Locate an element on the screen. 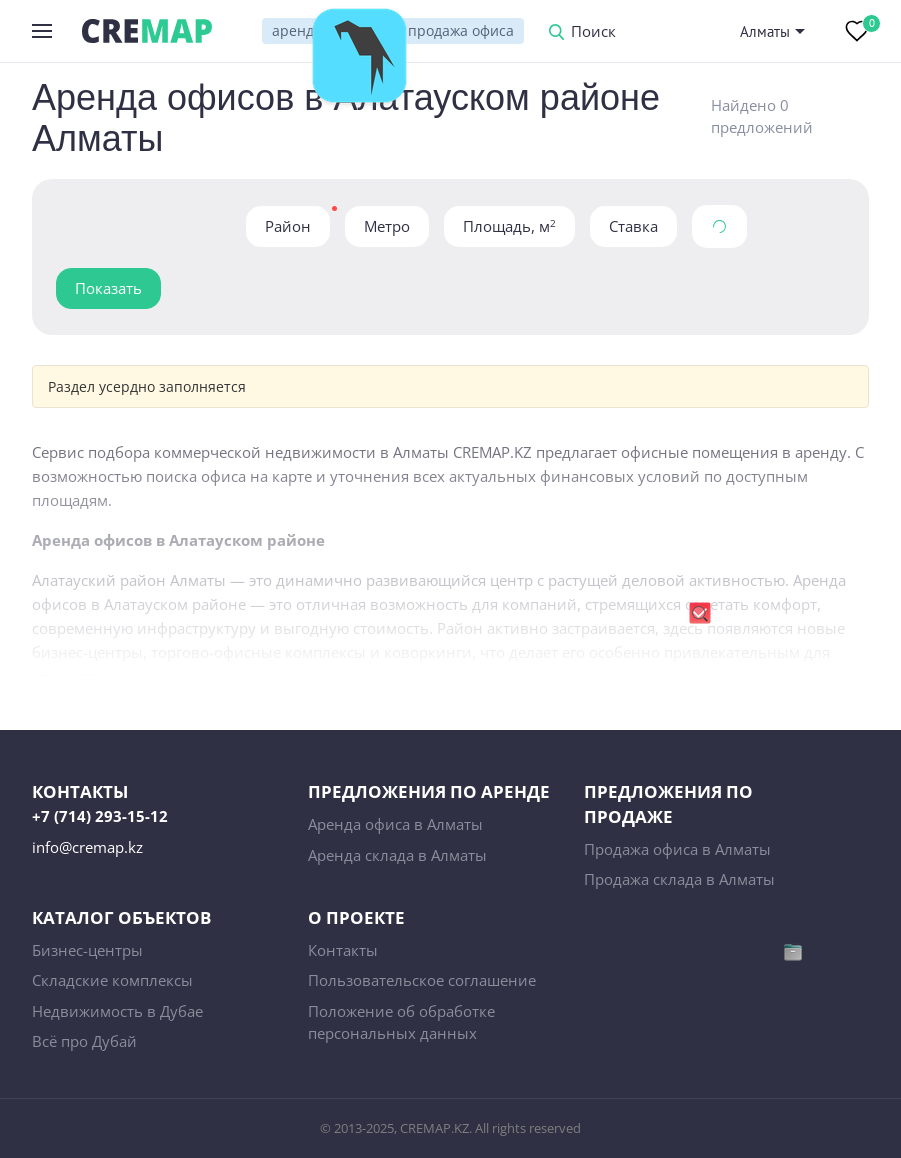 The height and width of the screenshot is (1158, 901). open the file manager application is located at coordinates (793, 952).